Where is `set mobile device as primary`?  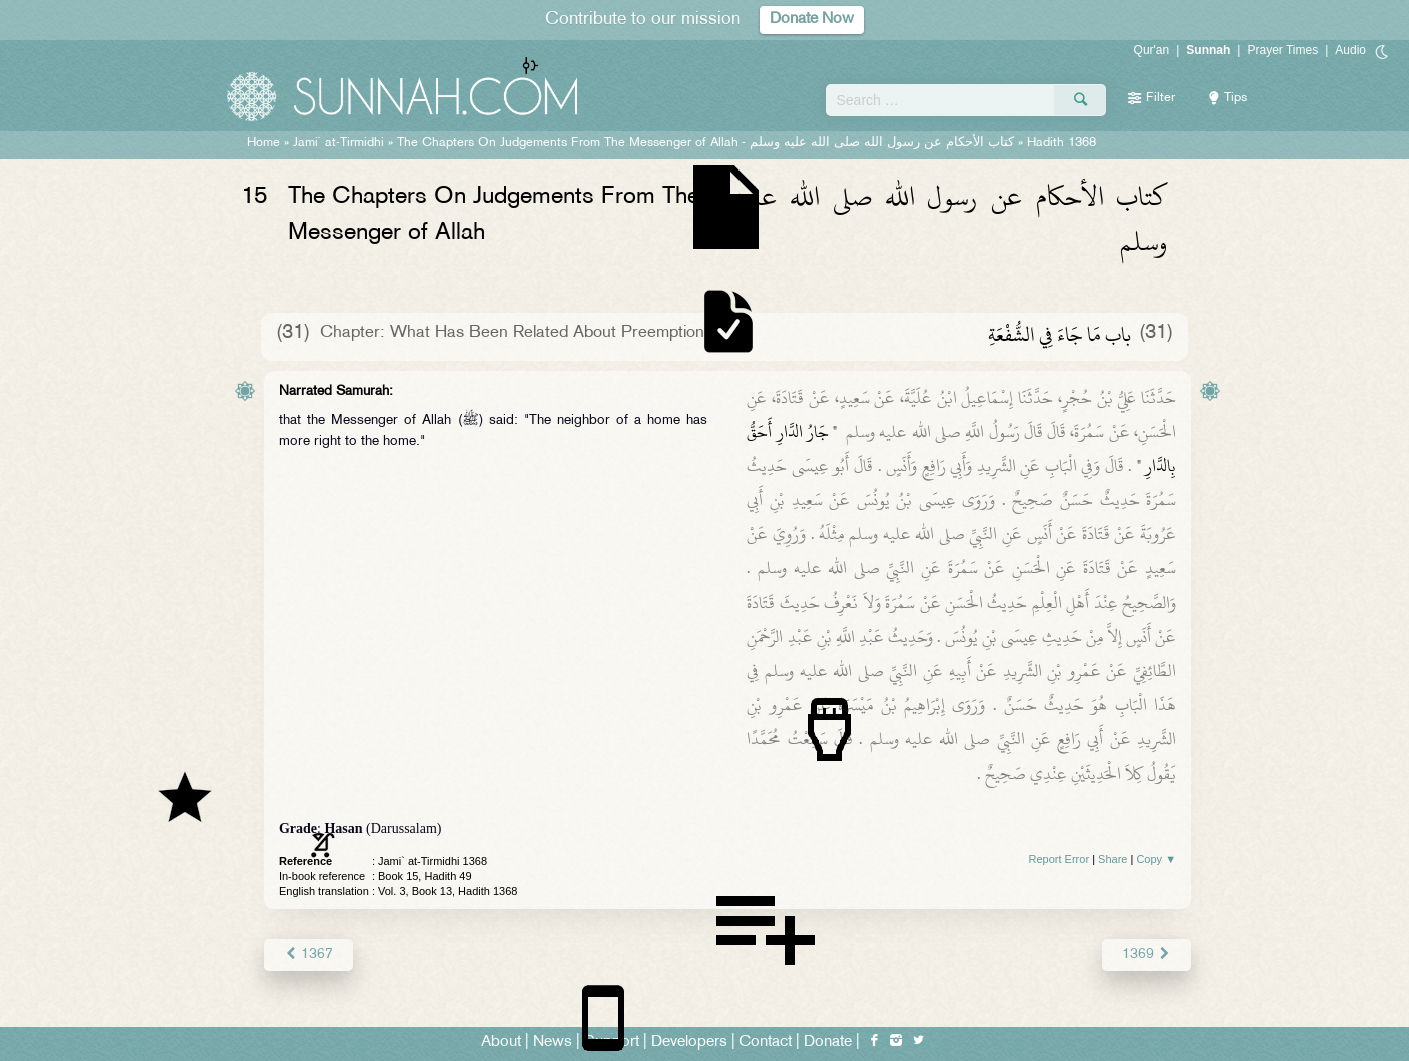 set mobile device as primary is located at coordinates (603, 1018).